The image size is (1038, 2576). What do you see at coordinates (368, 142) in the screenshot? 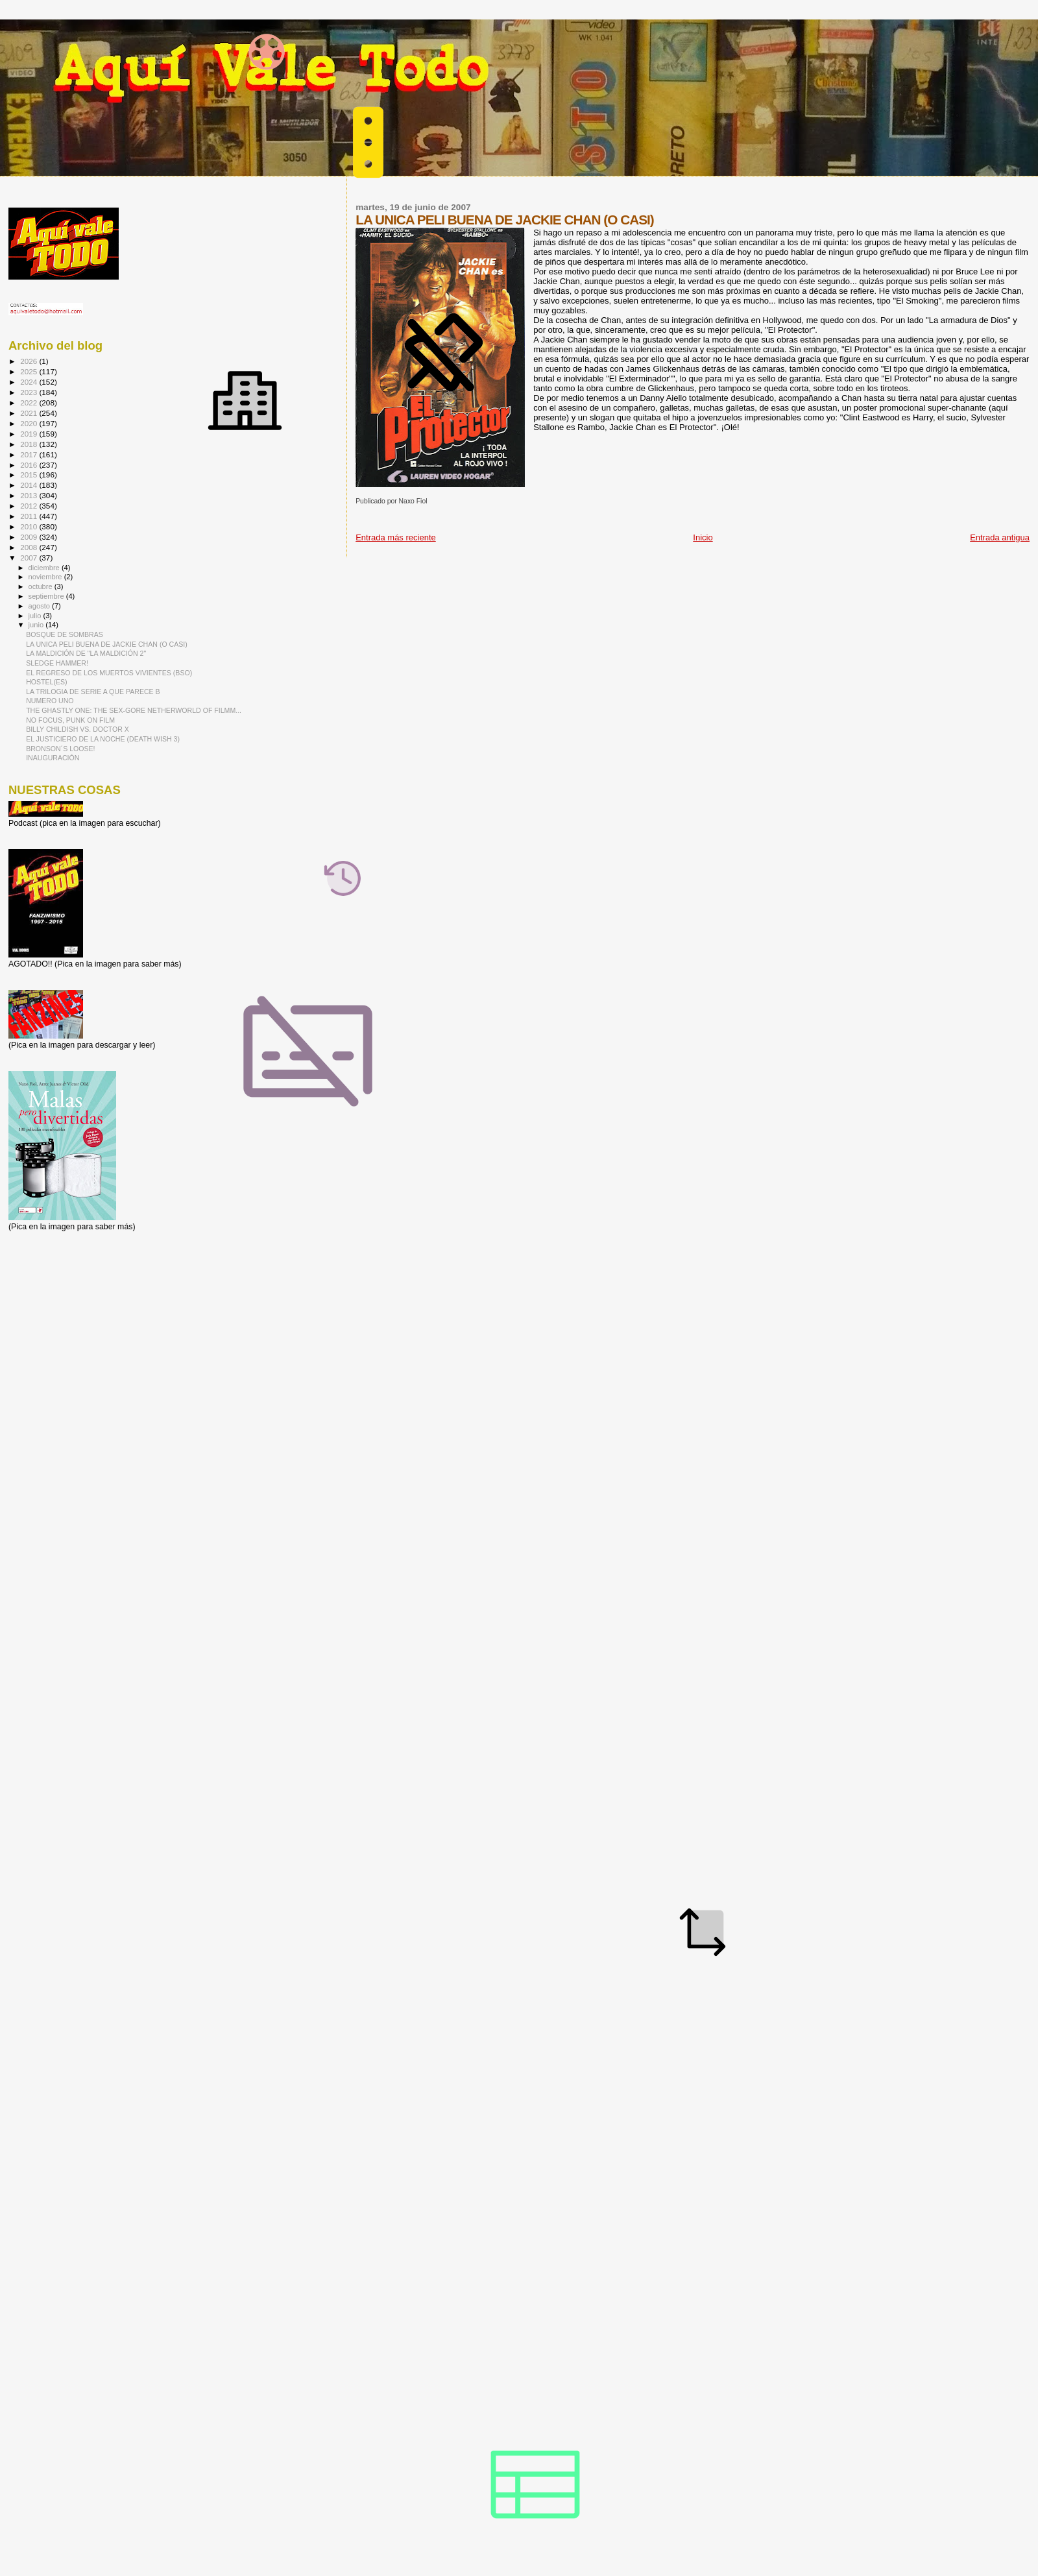
I see `open more options menu` at bounding box center [368, 142].